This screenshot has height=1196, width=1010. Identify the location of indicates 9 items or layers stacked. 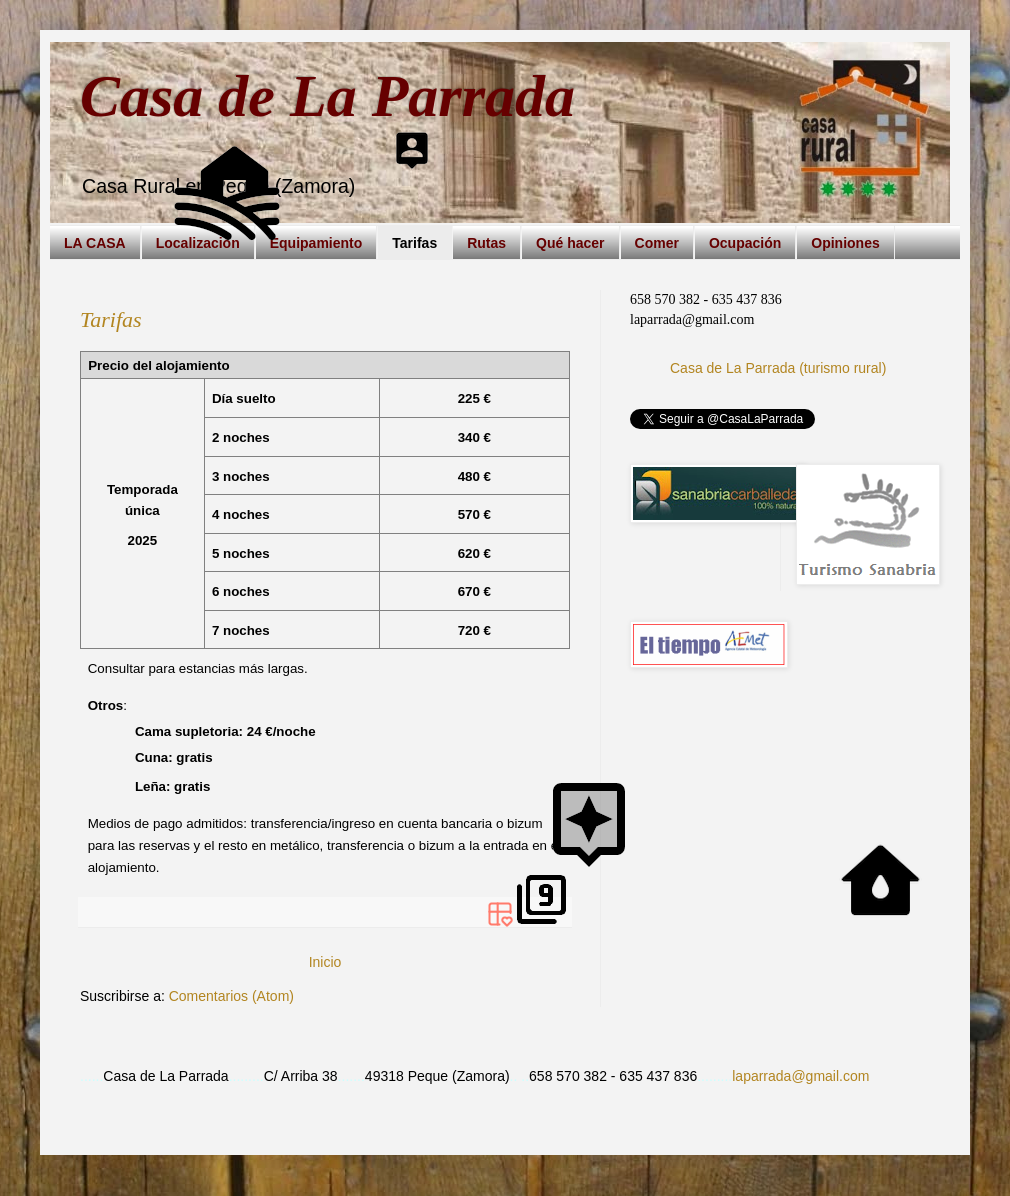
(541, 899).